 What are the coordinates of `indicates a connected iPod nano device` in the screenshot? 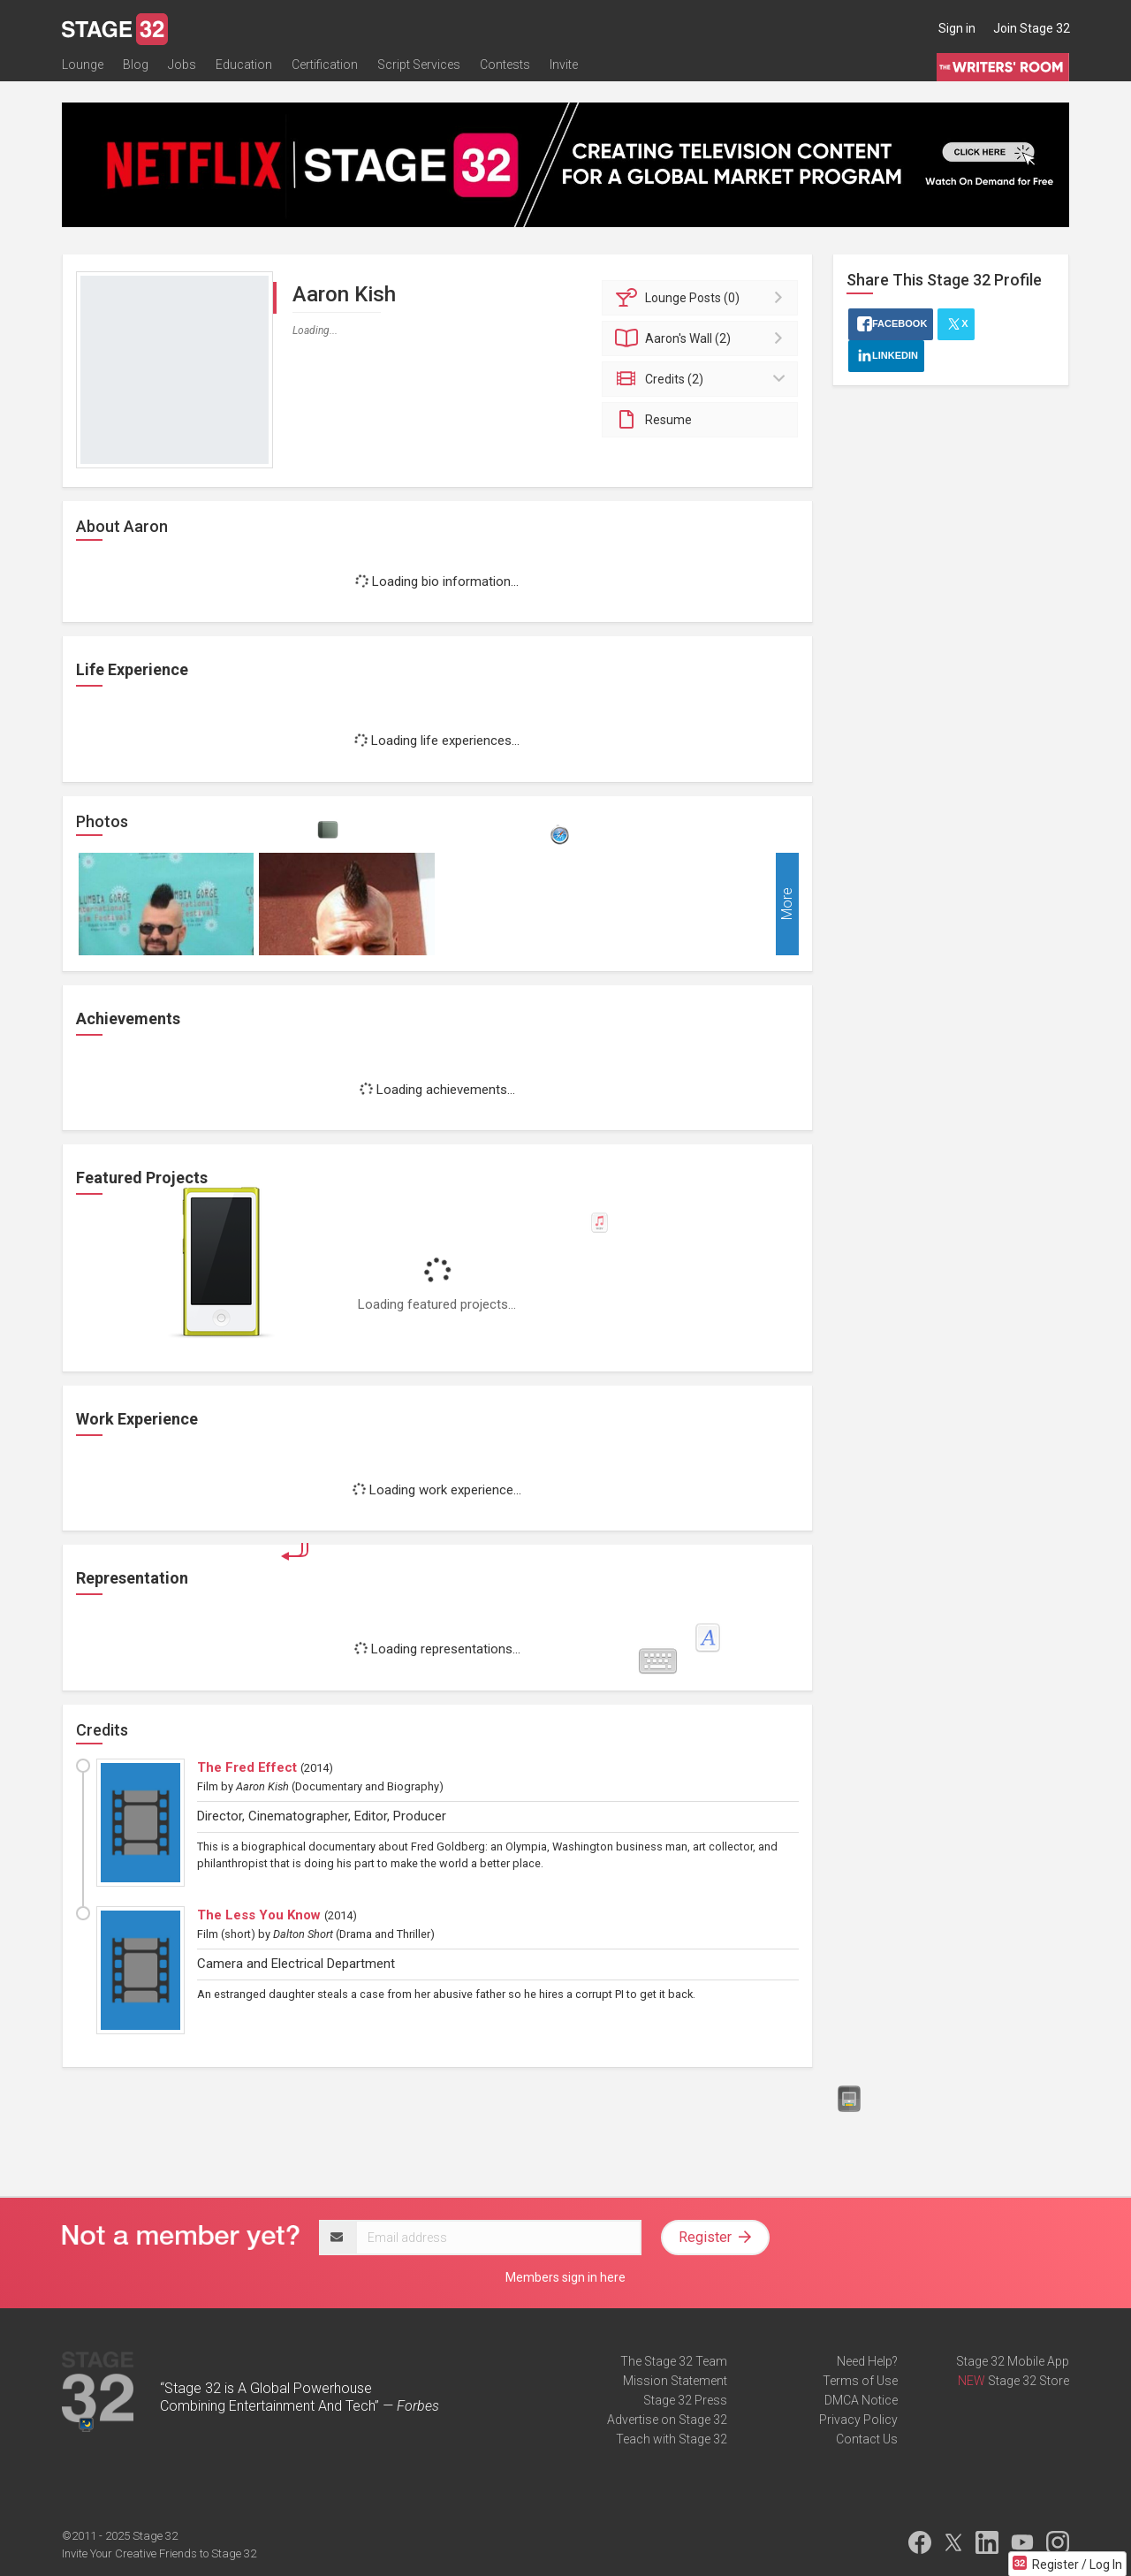 It's located at (221, 1262).